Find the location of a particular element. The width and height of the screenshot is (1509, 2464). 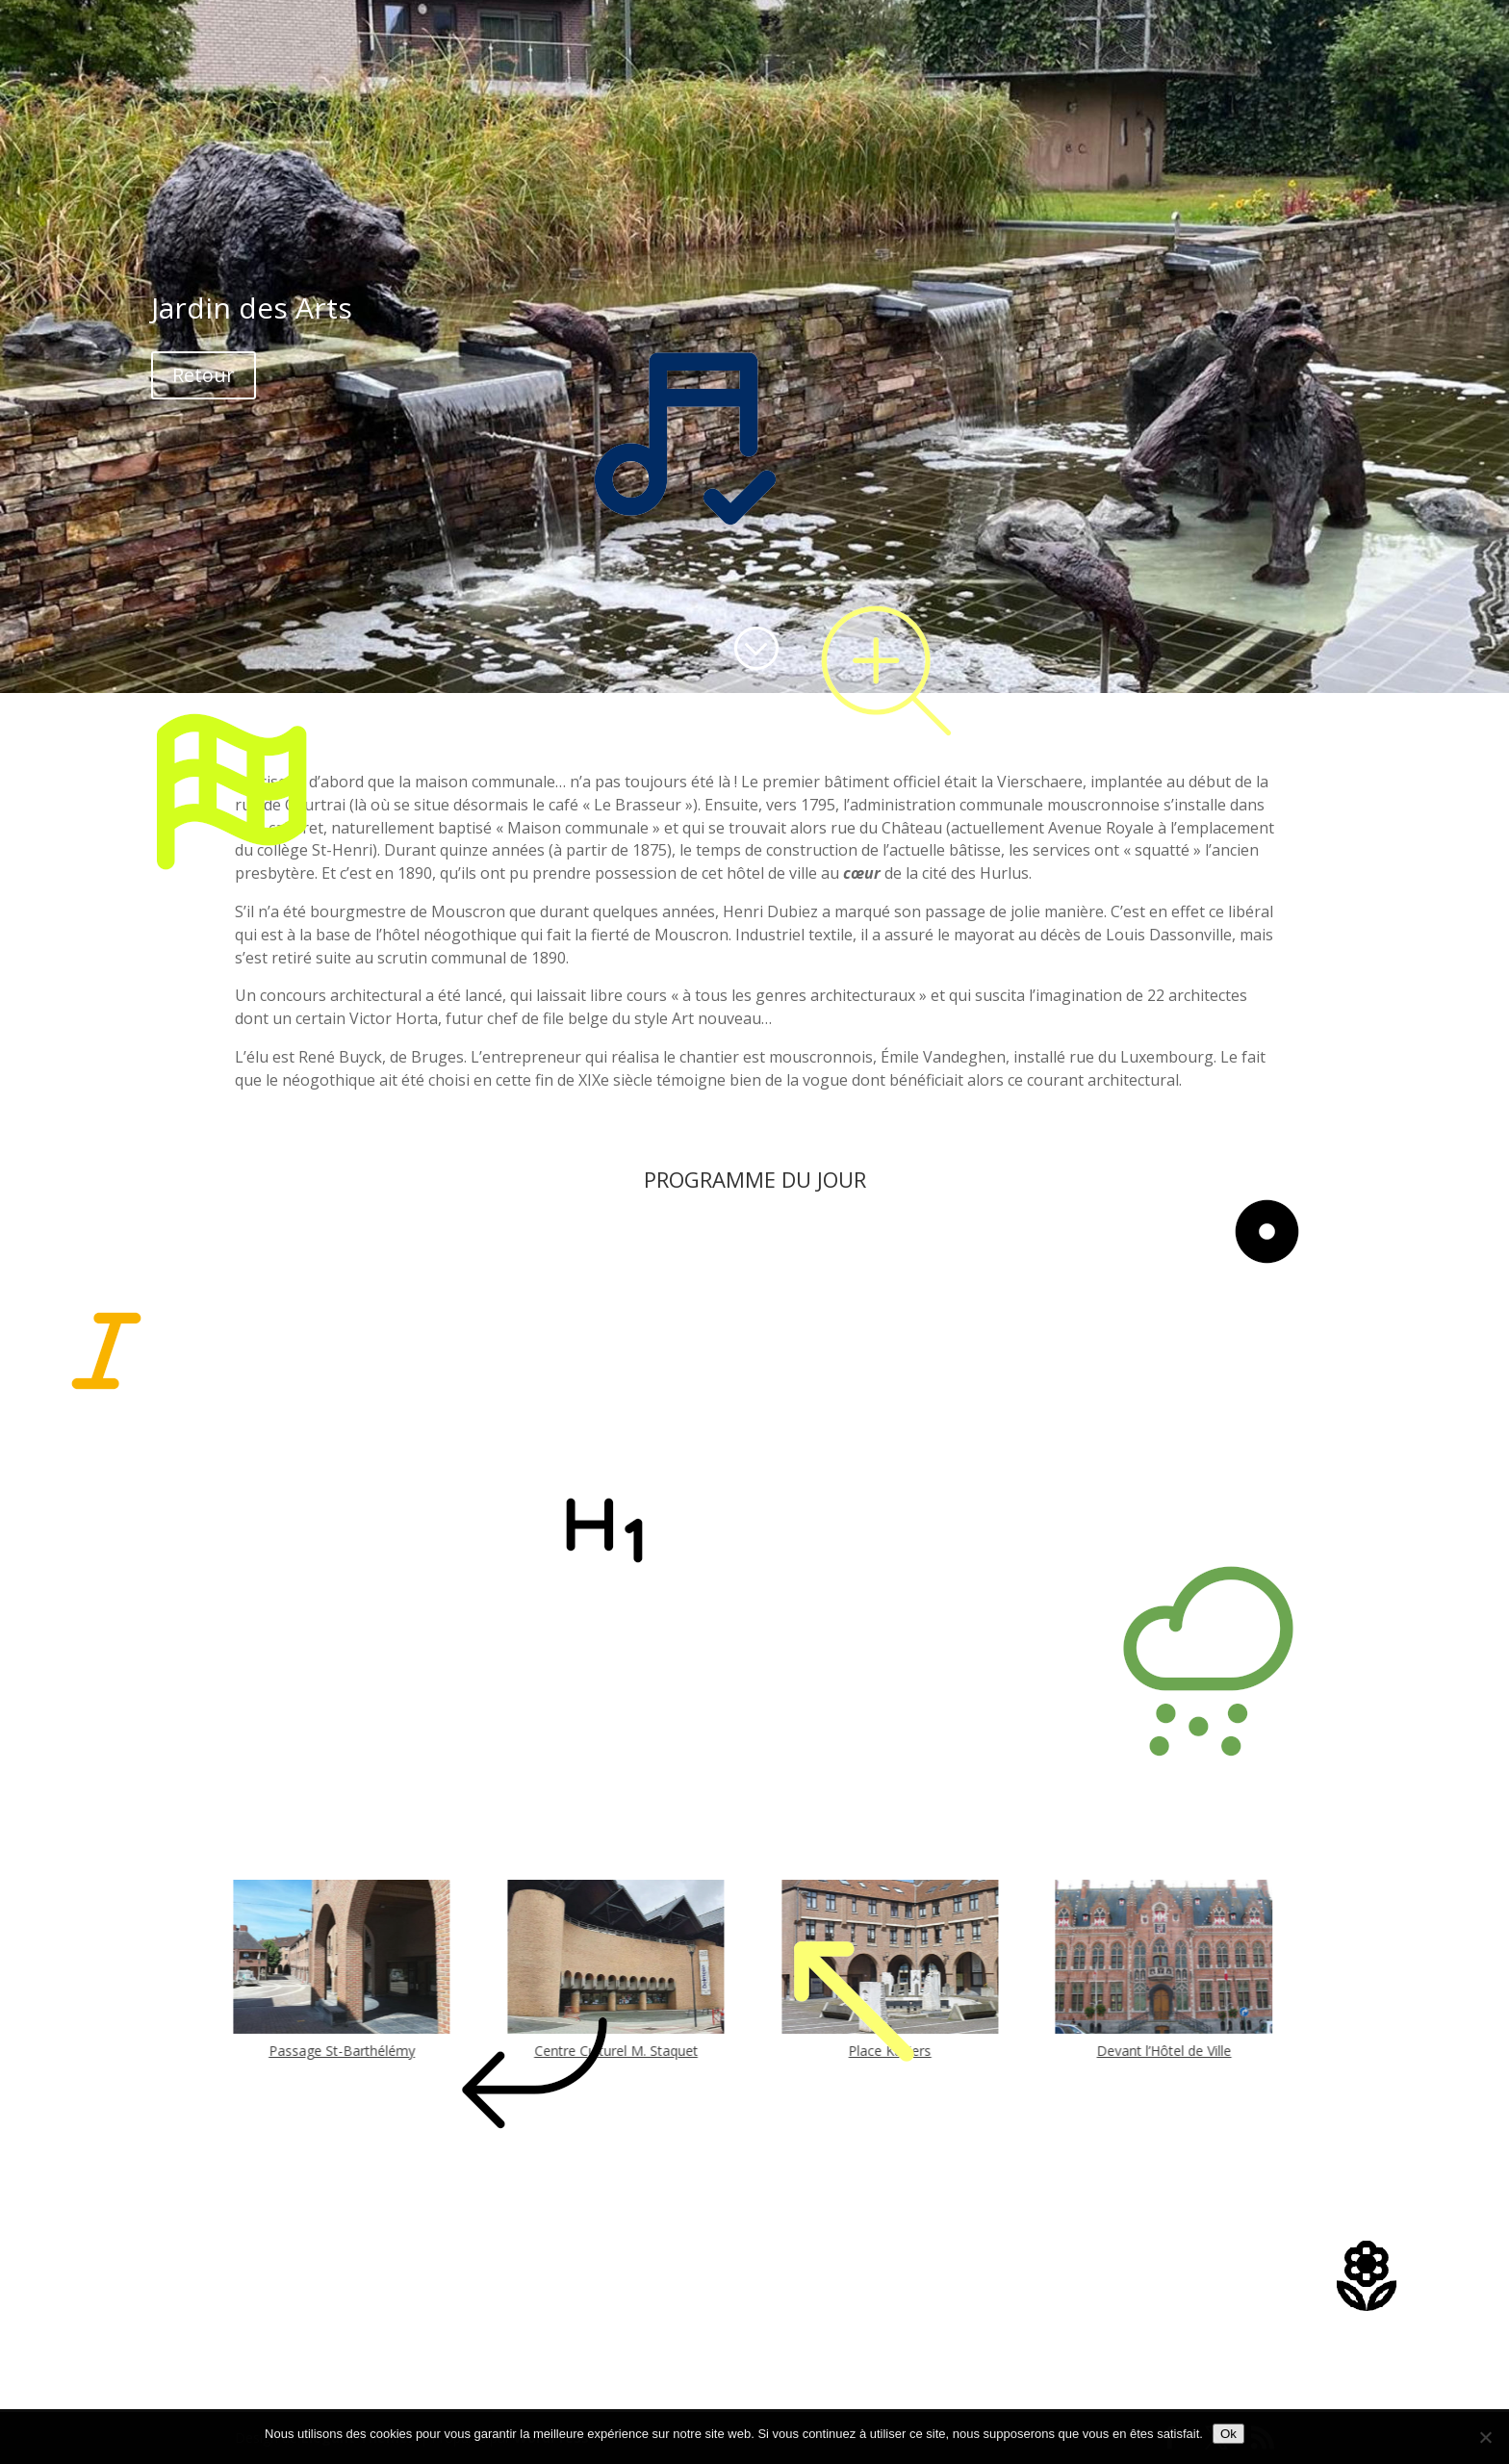

indicates snowy weather conditions is located at coordinates (1208, 1657).